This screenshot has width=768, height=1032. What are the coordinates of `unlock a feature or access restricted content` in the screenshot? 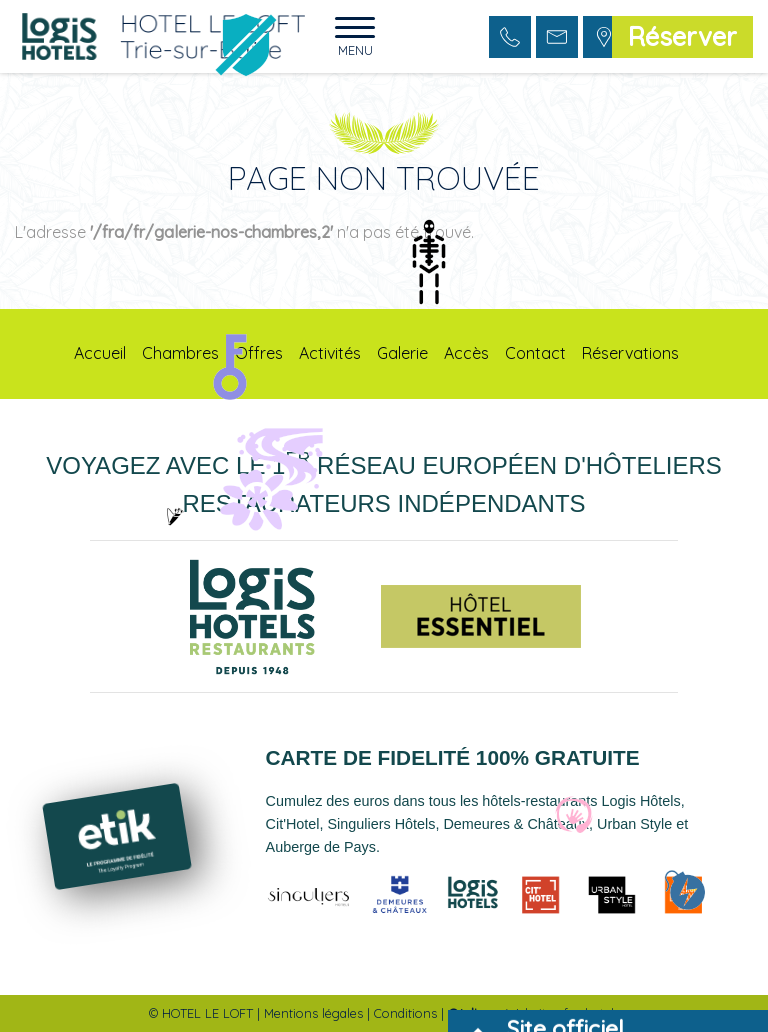 It's located at (230, 367).